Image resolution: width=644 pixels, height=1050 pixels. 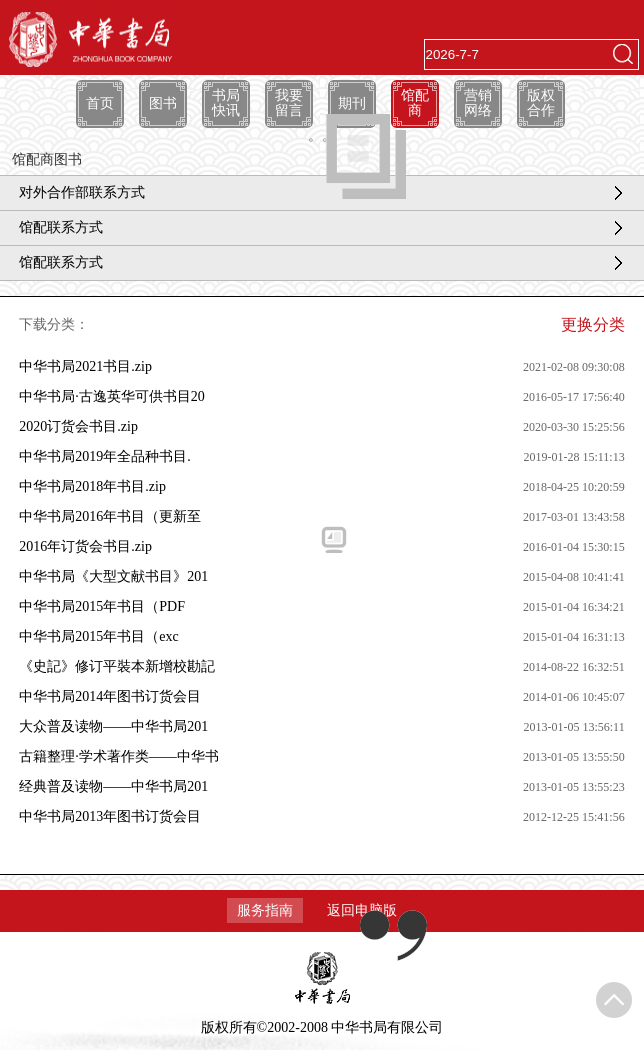 I want to click on punctuation input mode is currently inactive, so click(x=393, y=935).